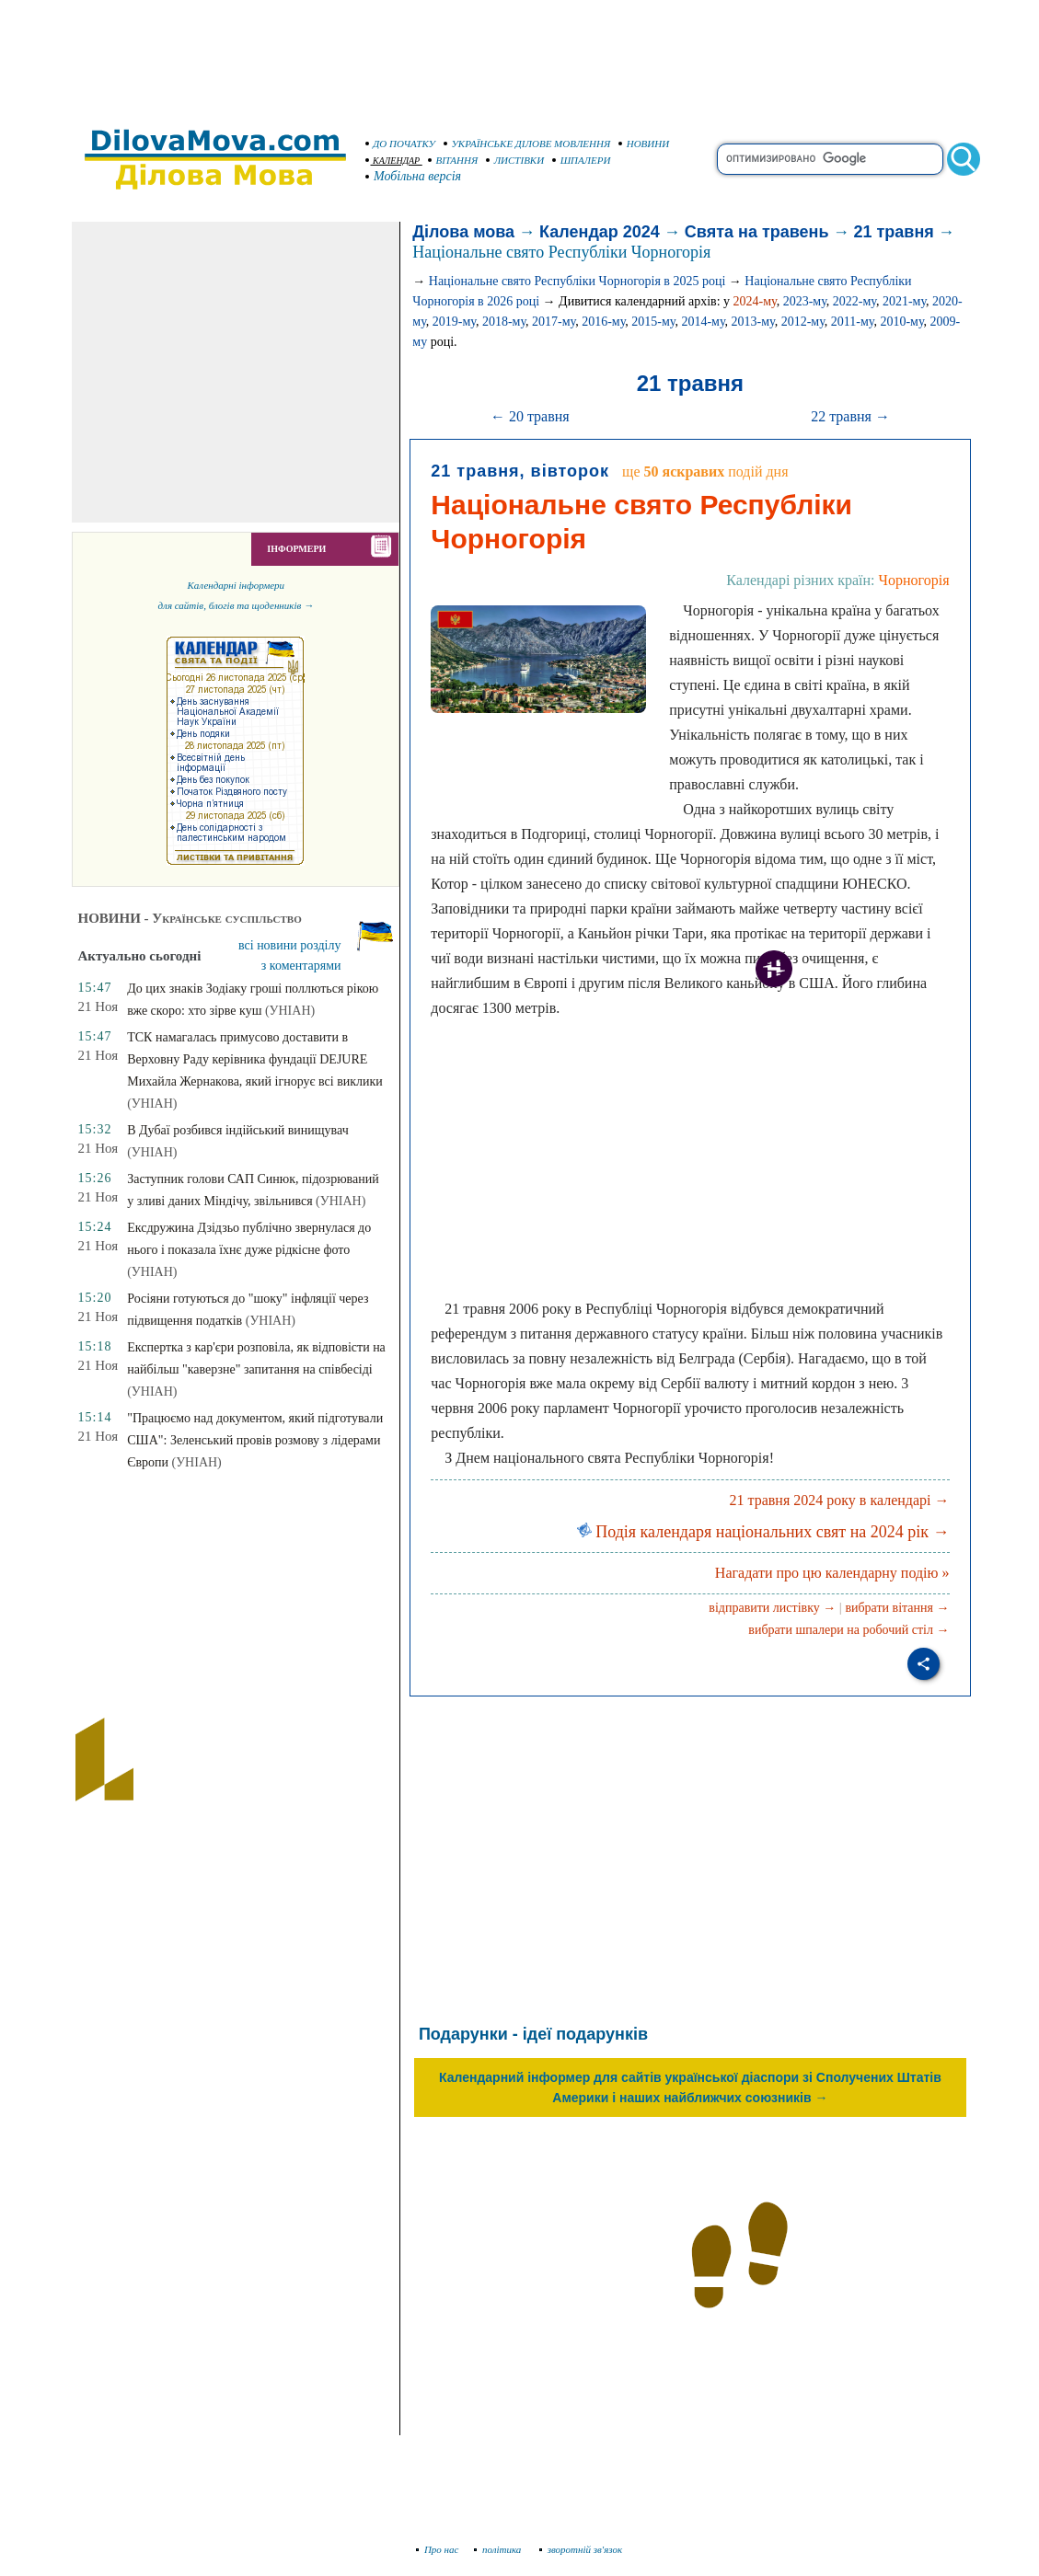 The image size is (1039, 2576). What do you see at coordinates (104, 1759) in the screenshot?
I see `lucid software company logo` at bounding box center [104, 1759].